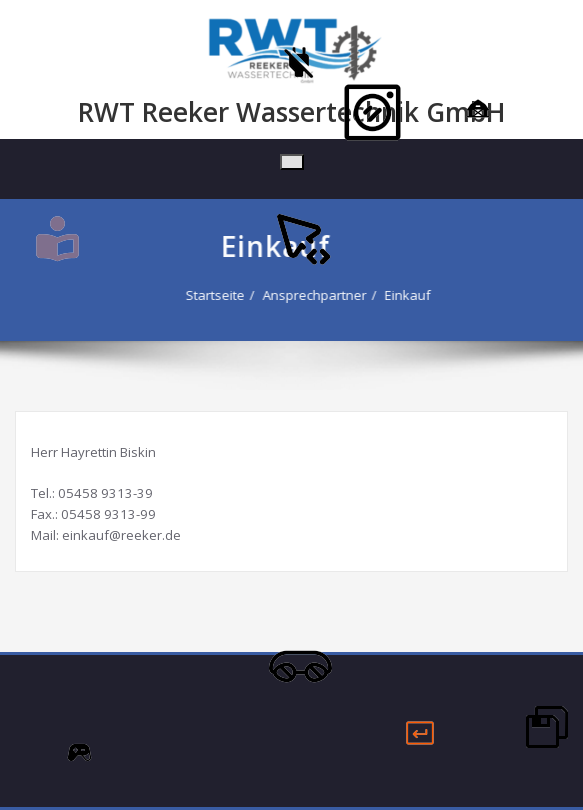  Describe the element at coordinates (547, 727) in the screenshot. I see `save all open files at once` at that location.